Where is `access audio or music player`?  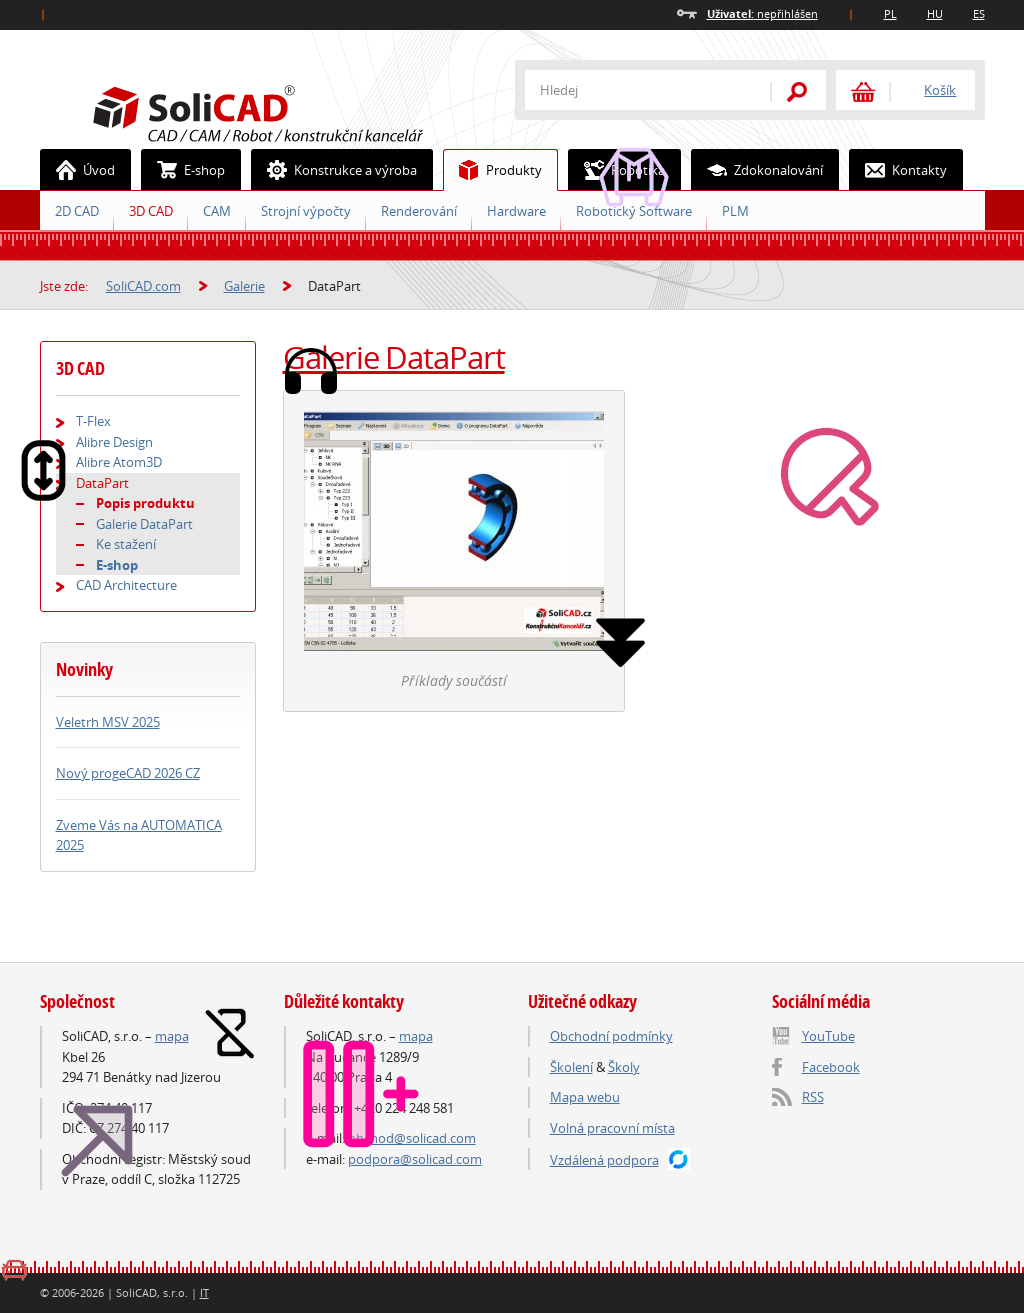
access audio or music player is located at coordinates (311, 374).